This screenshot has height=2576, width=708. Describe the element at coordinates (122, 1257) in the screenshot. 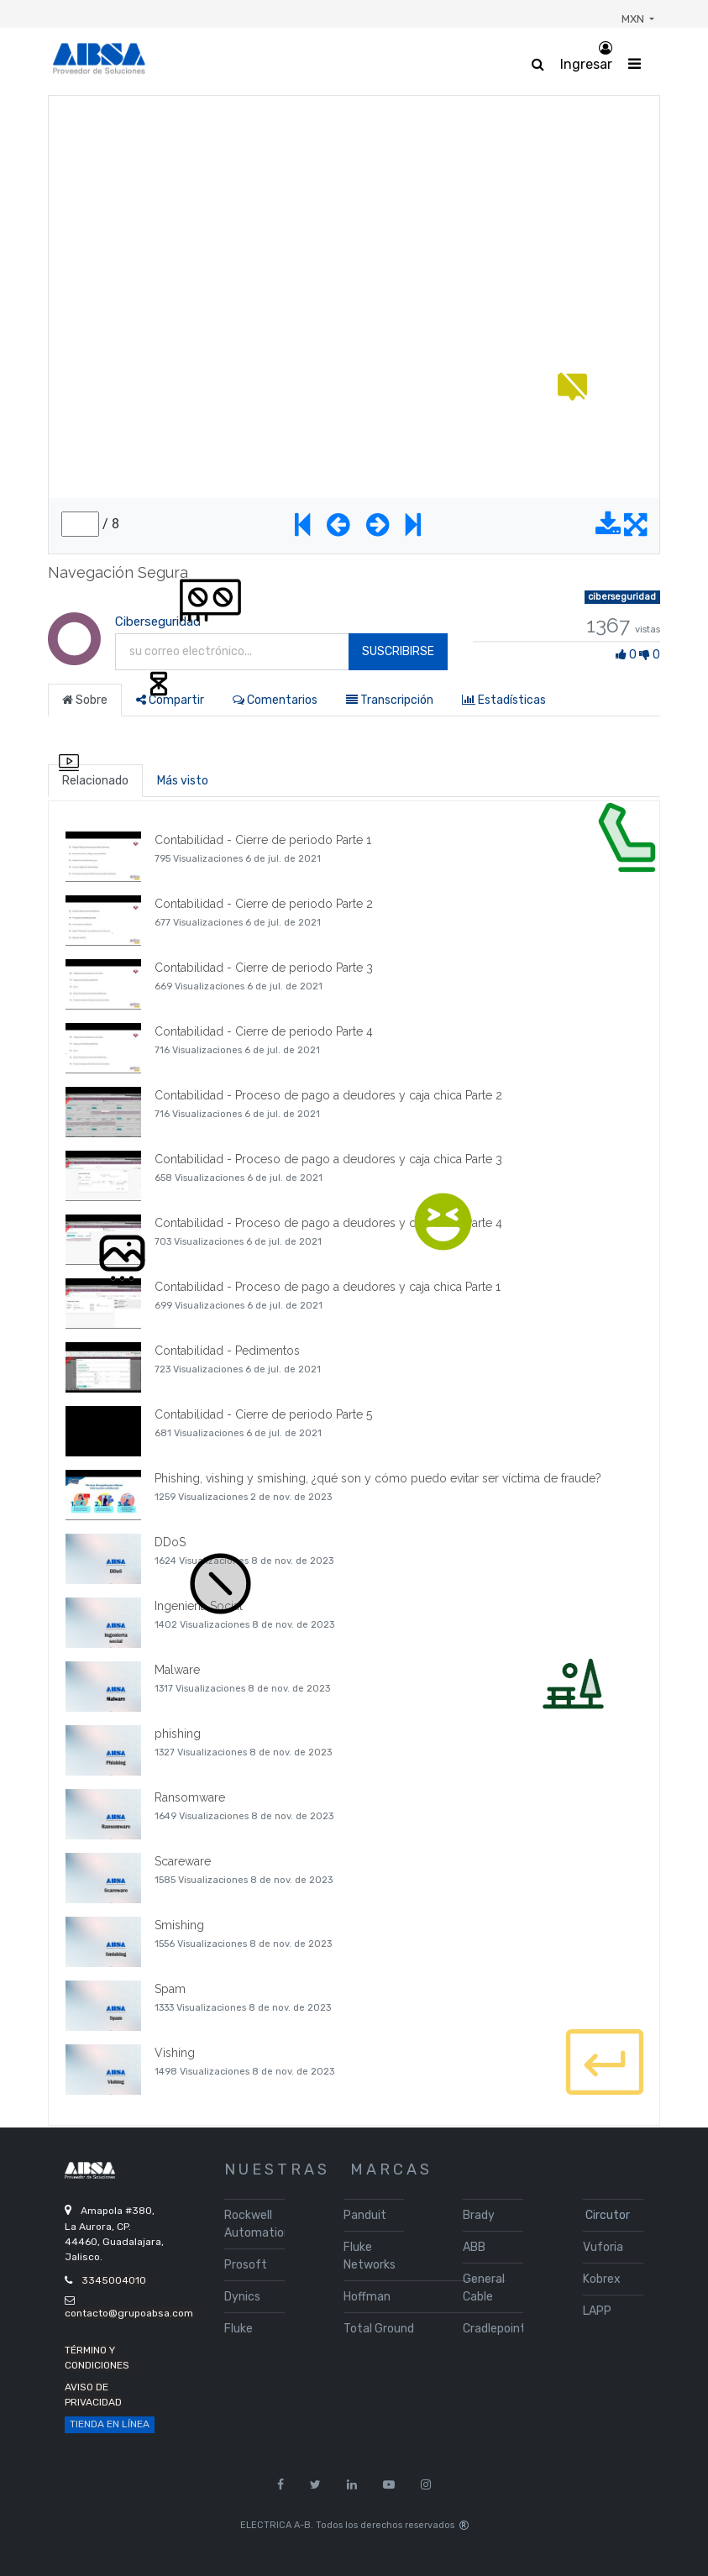

I see `start a photo slideshow` at that location.